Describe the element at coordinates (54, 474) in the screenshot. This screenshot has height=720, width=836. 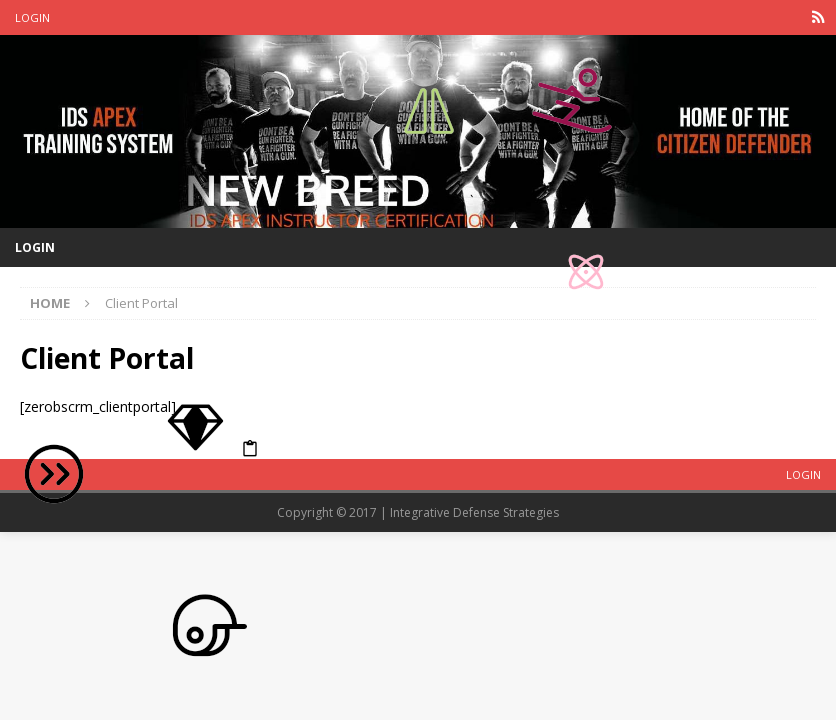
I see `skip forward or advance to next item` at that location.